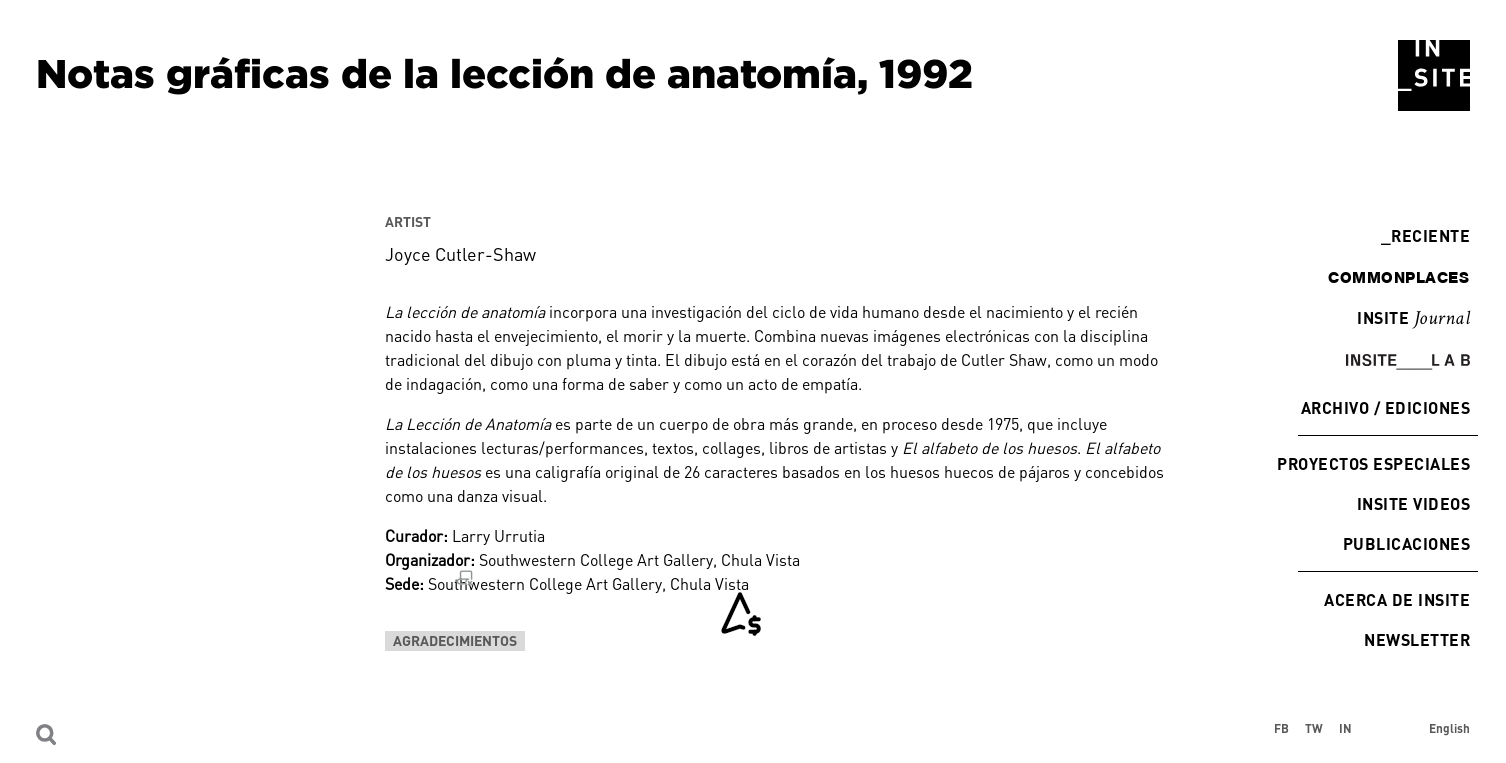 The image size is (1506, 763). I want to click on remove or delete a script, so click(464, 577).